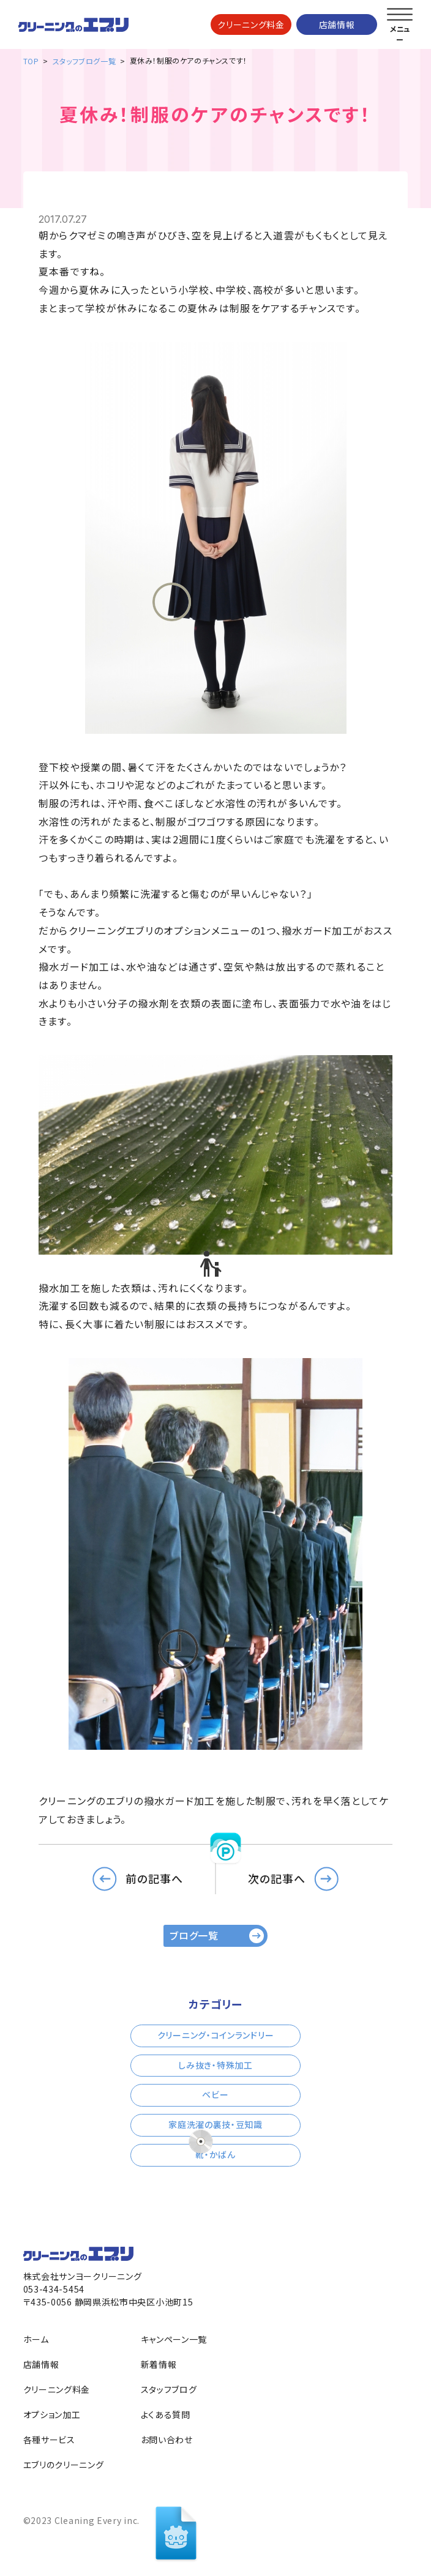  I want to click on indicates fullwidth input mode is active, so click(171, 602).